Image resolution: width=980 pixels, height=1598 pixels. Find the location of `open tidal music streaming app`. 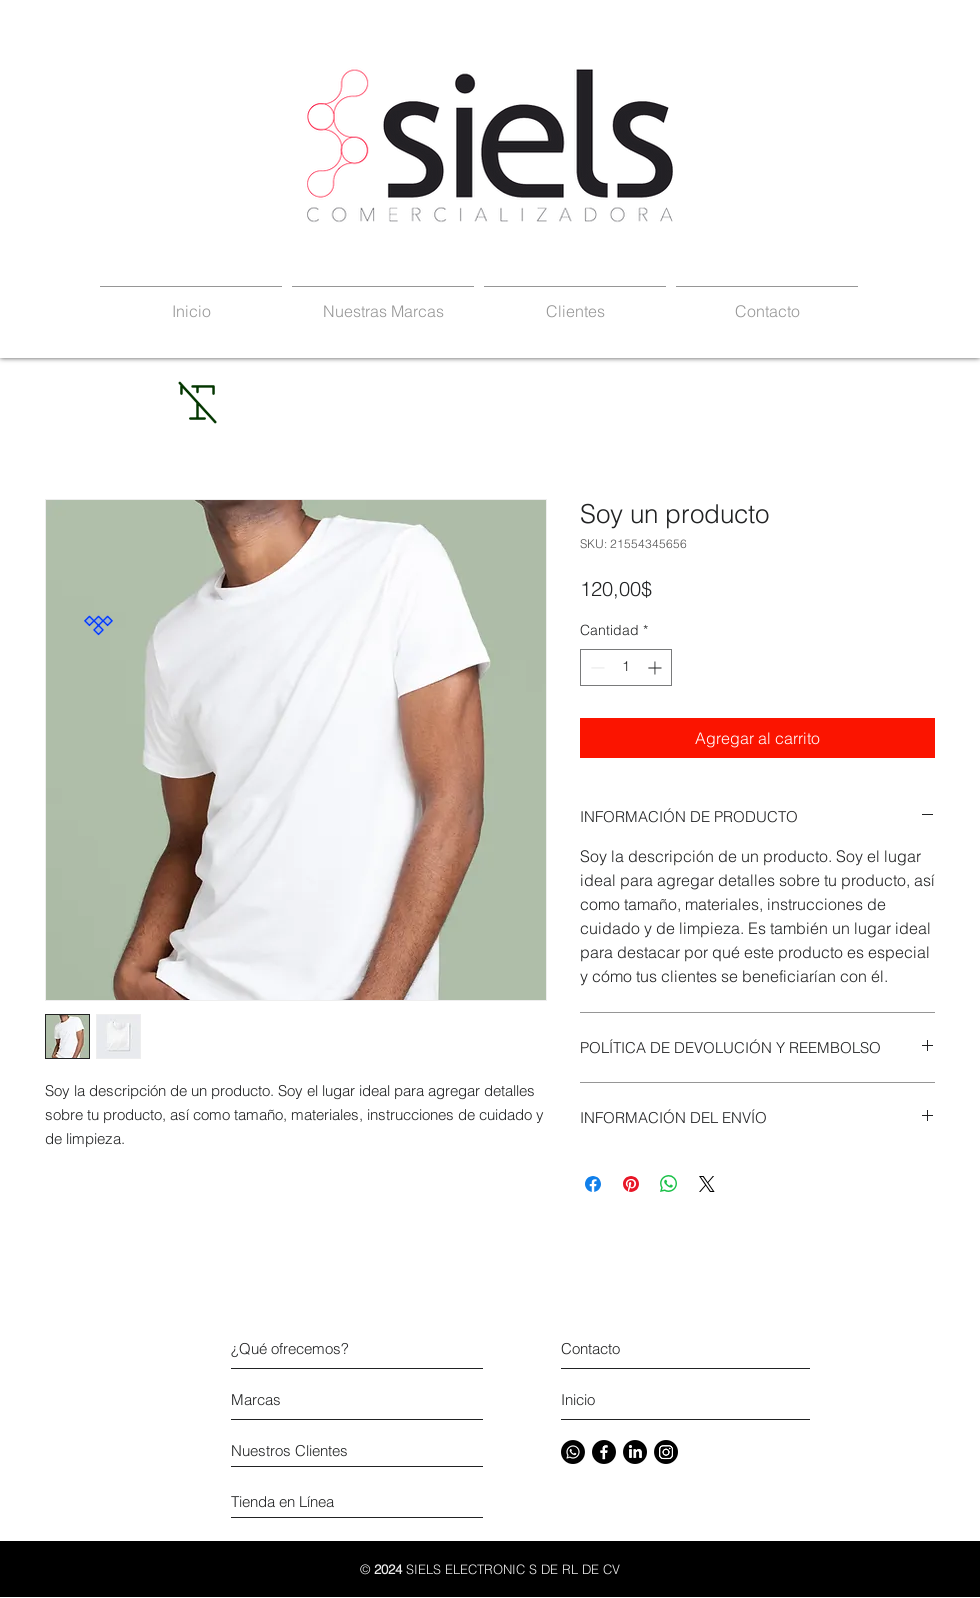

open tidal music streaming app is located at coordinates (98, 624).